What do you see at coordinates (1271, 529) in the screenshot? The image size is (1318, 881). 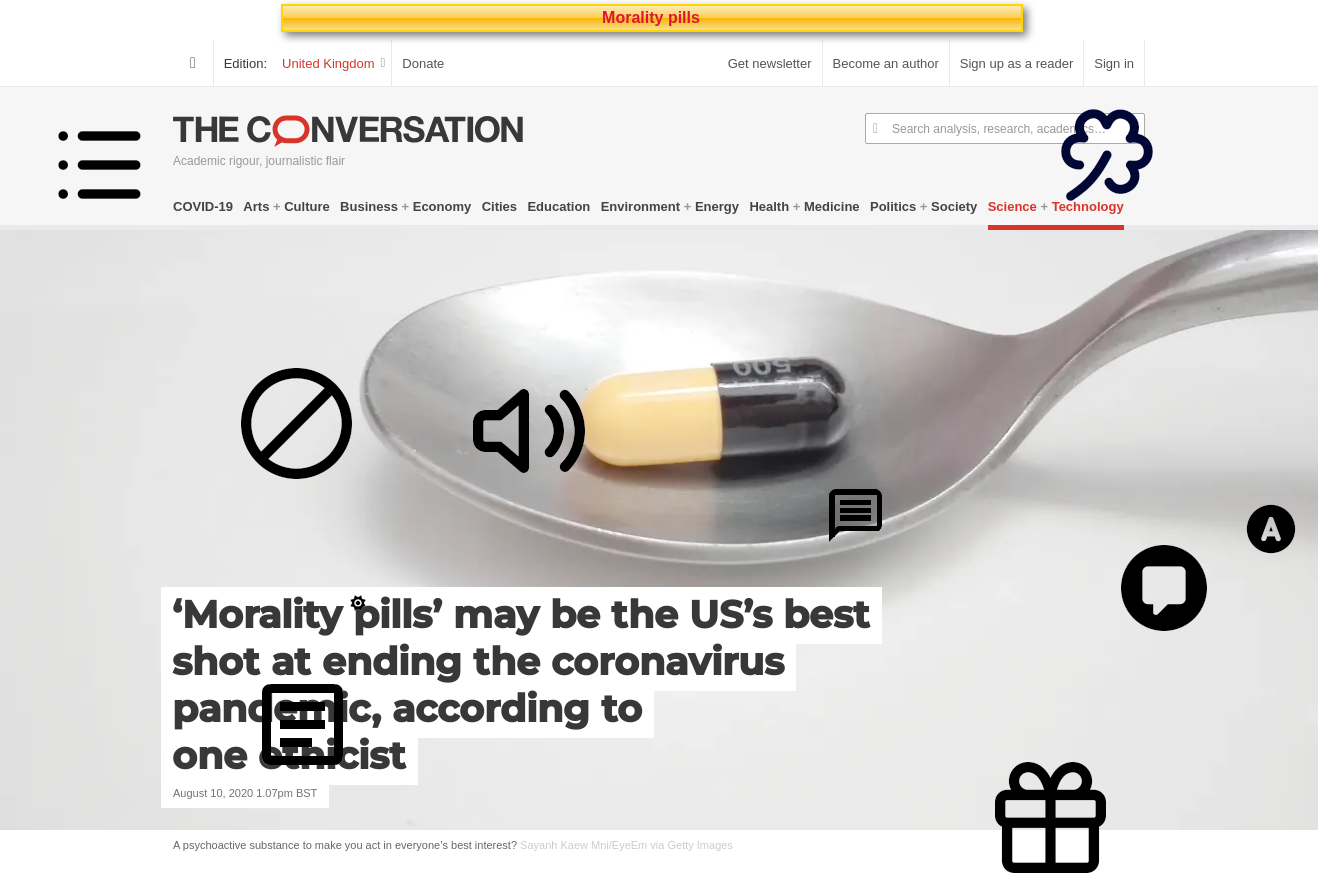 I see `xbox controller A button indicator` at bounding box center [1271, 529].